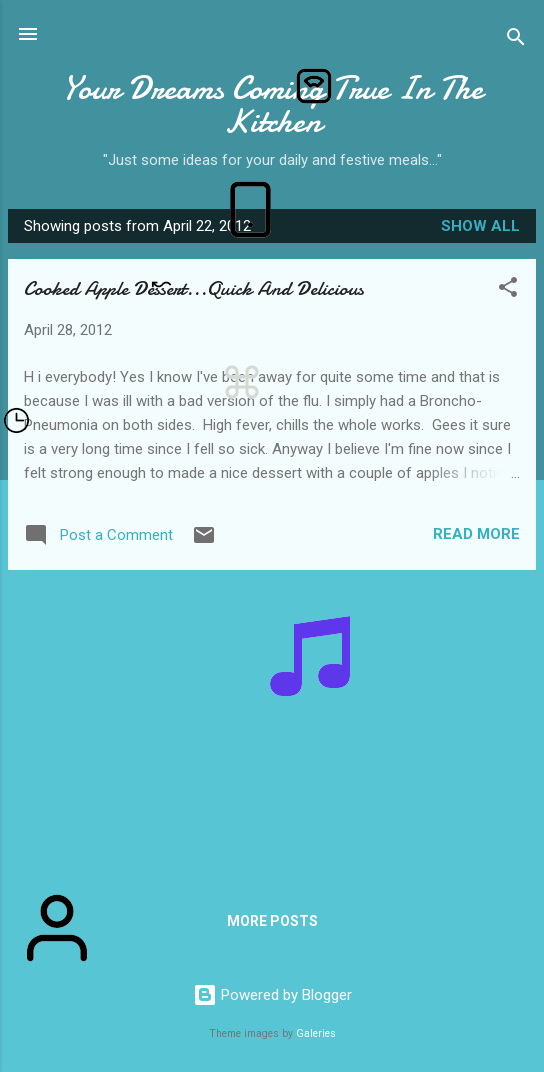  Describe the element at coordinates (314, 86) in the screenshot. I see `view weight or measurement data` at that location.